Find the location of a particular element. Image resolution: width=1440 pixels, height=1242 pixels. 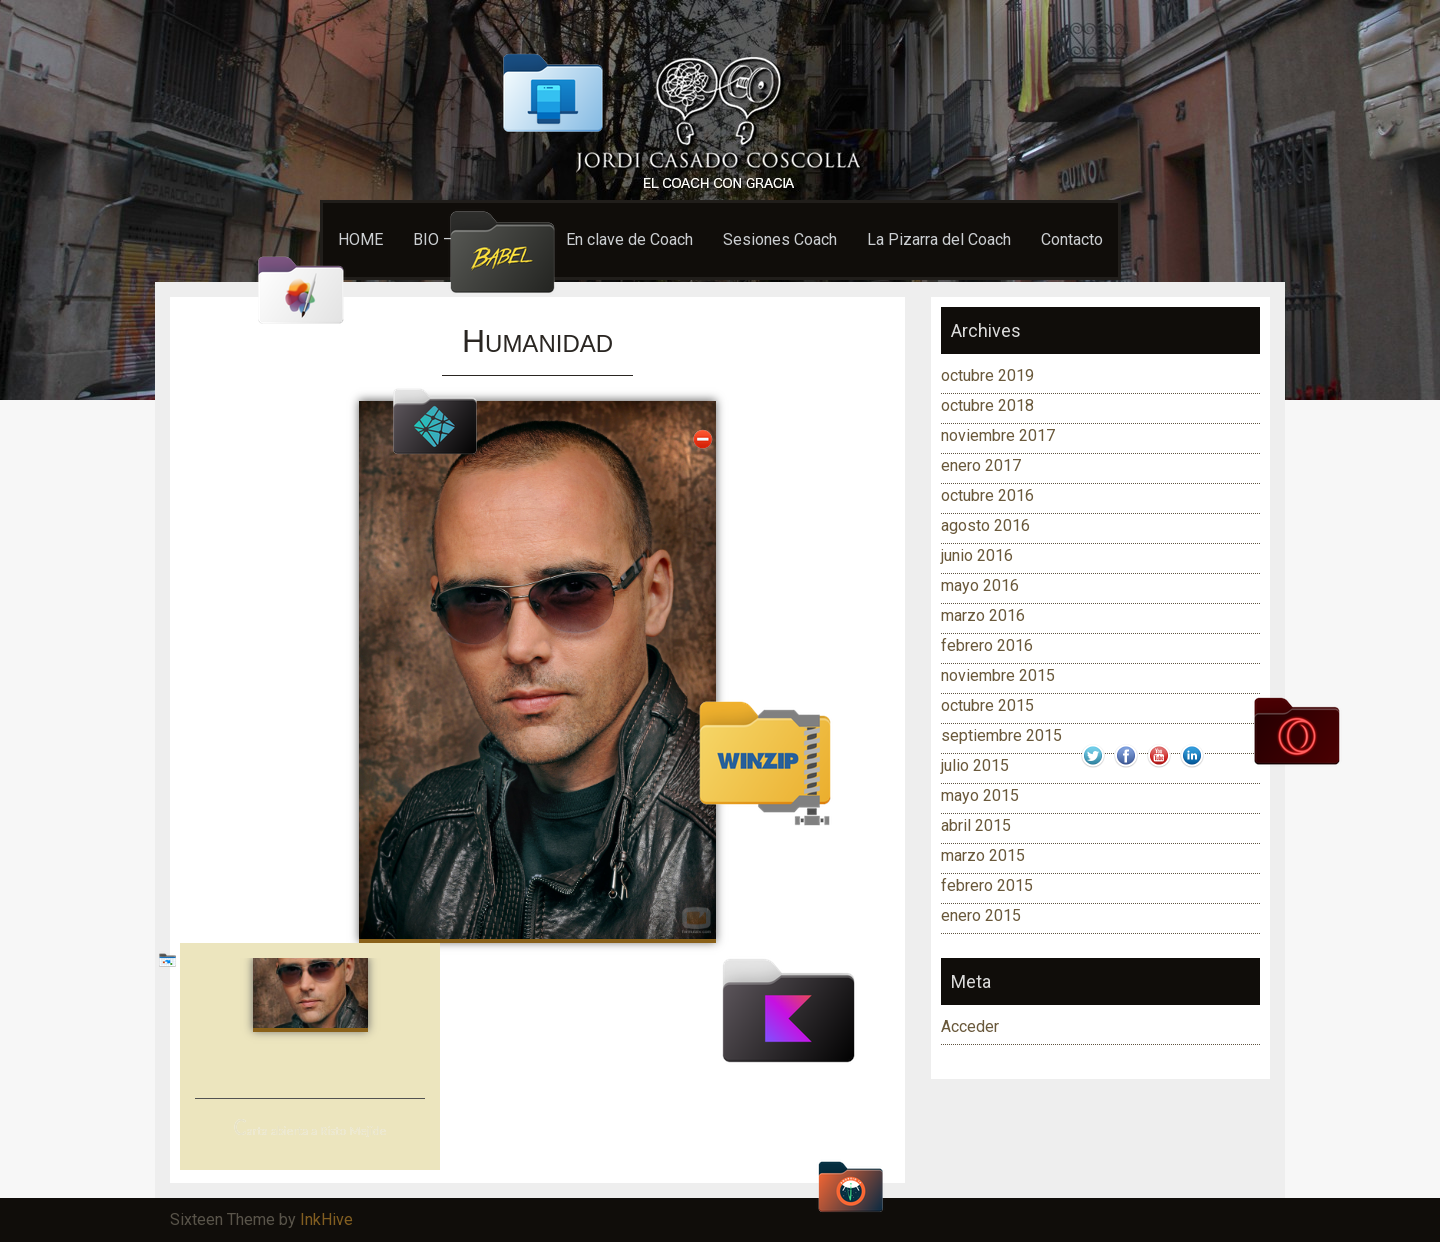

open kotlin project folder is located at coordinates (788, 1014).